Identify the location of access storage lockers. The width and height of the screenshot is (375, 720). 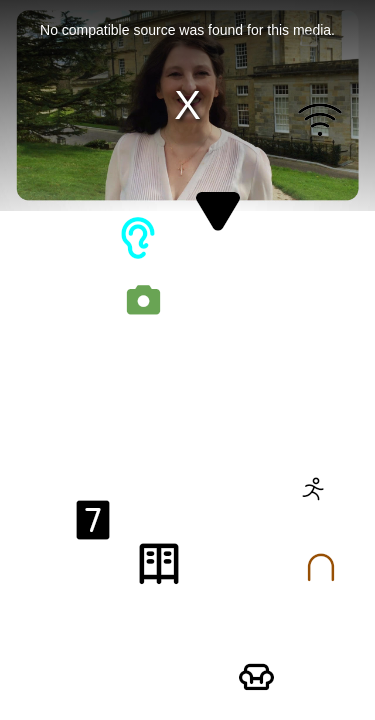
(159, 563).